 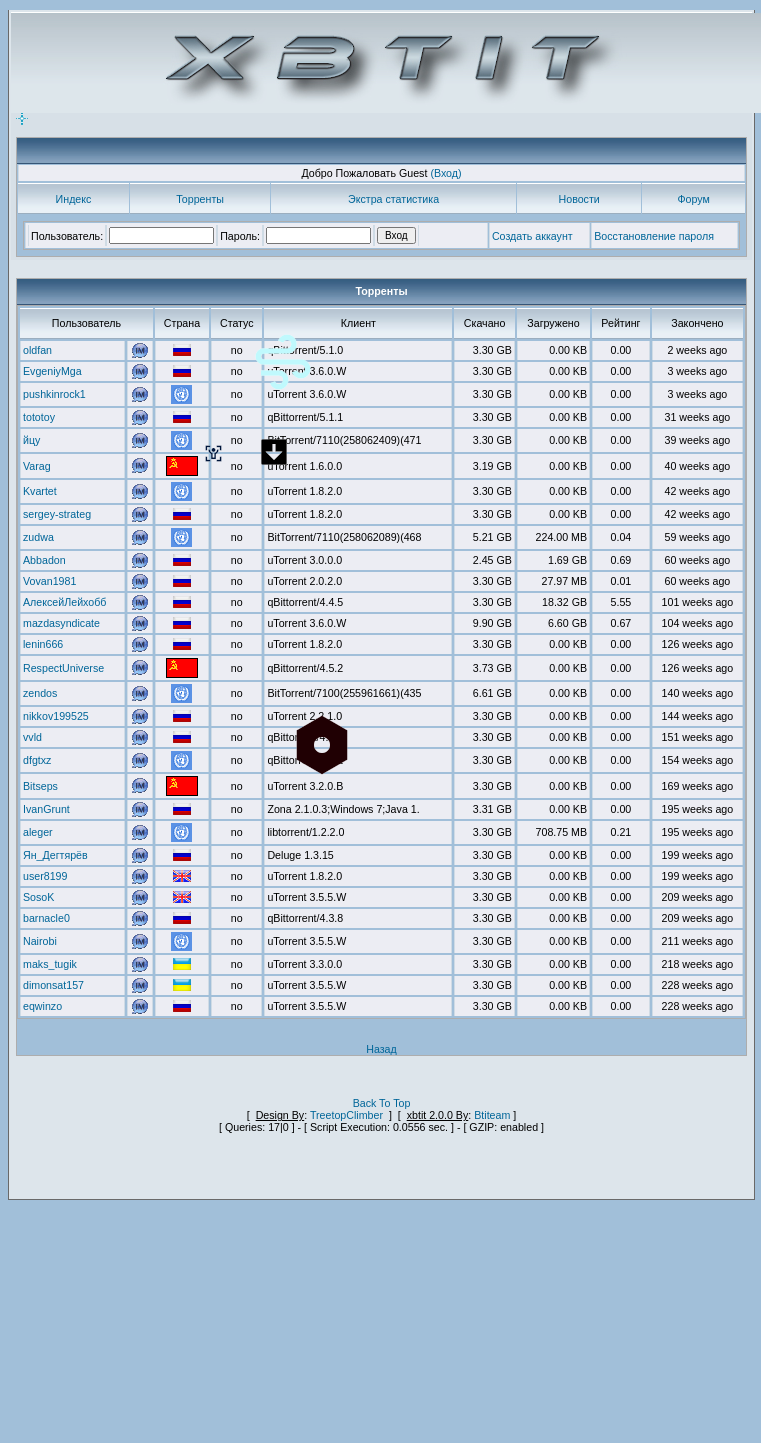 What do you see at coordinates (274, 452) in the screenshot?
I see `download file or content` at bounding box center [274, 452].